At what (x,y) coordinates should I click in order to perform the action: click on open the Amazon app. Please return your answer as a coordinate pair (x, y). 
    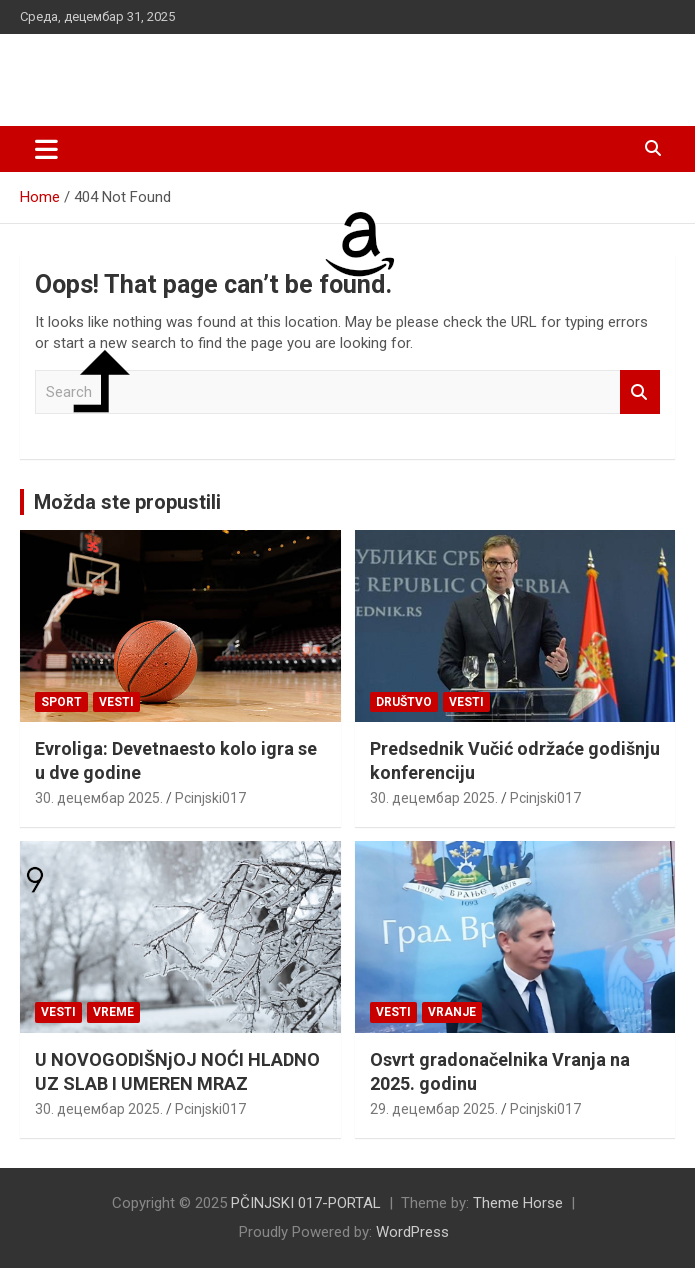
    Looking at the image, I should click on (359, 241).